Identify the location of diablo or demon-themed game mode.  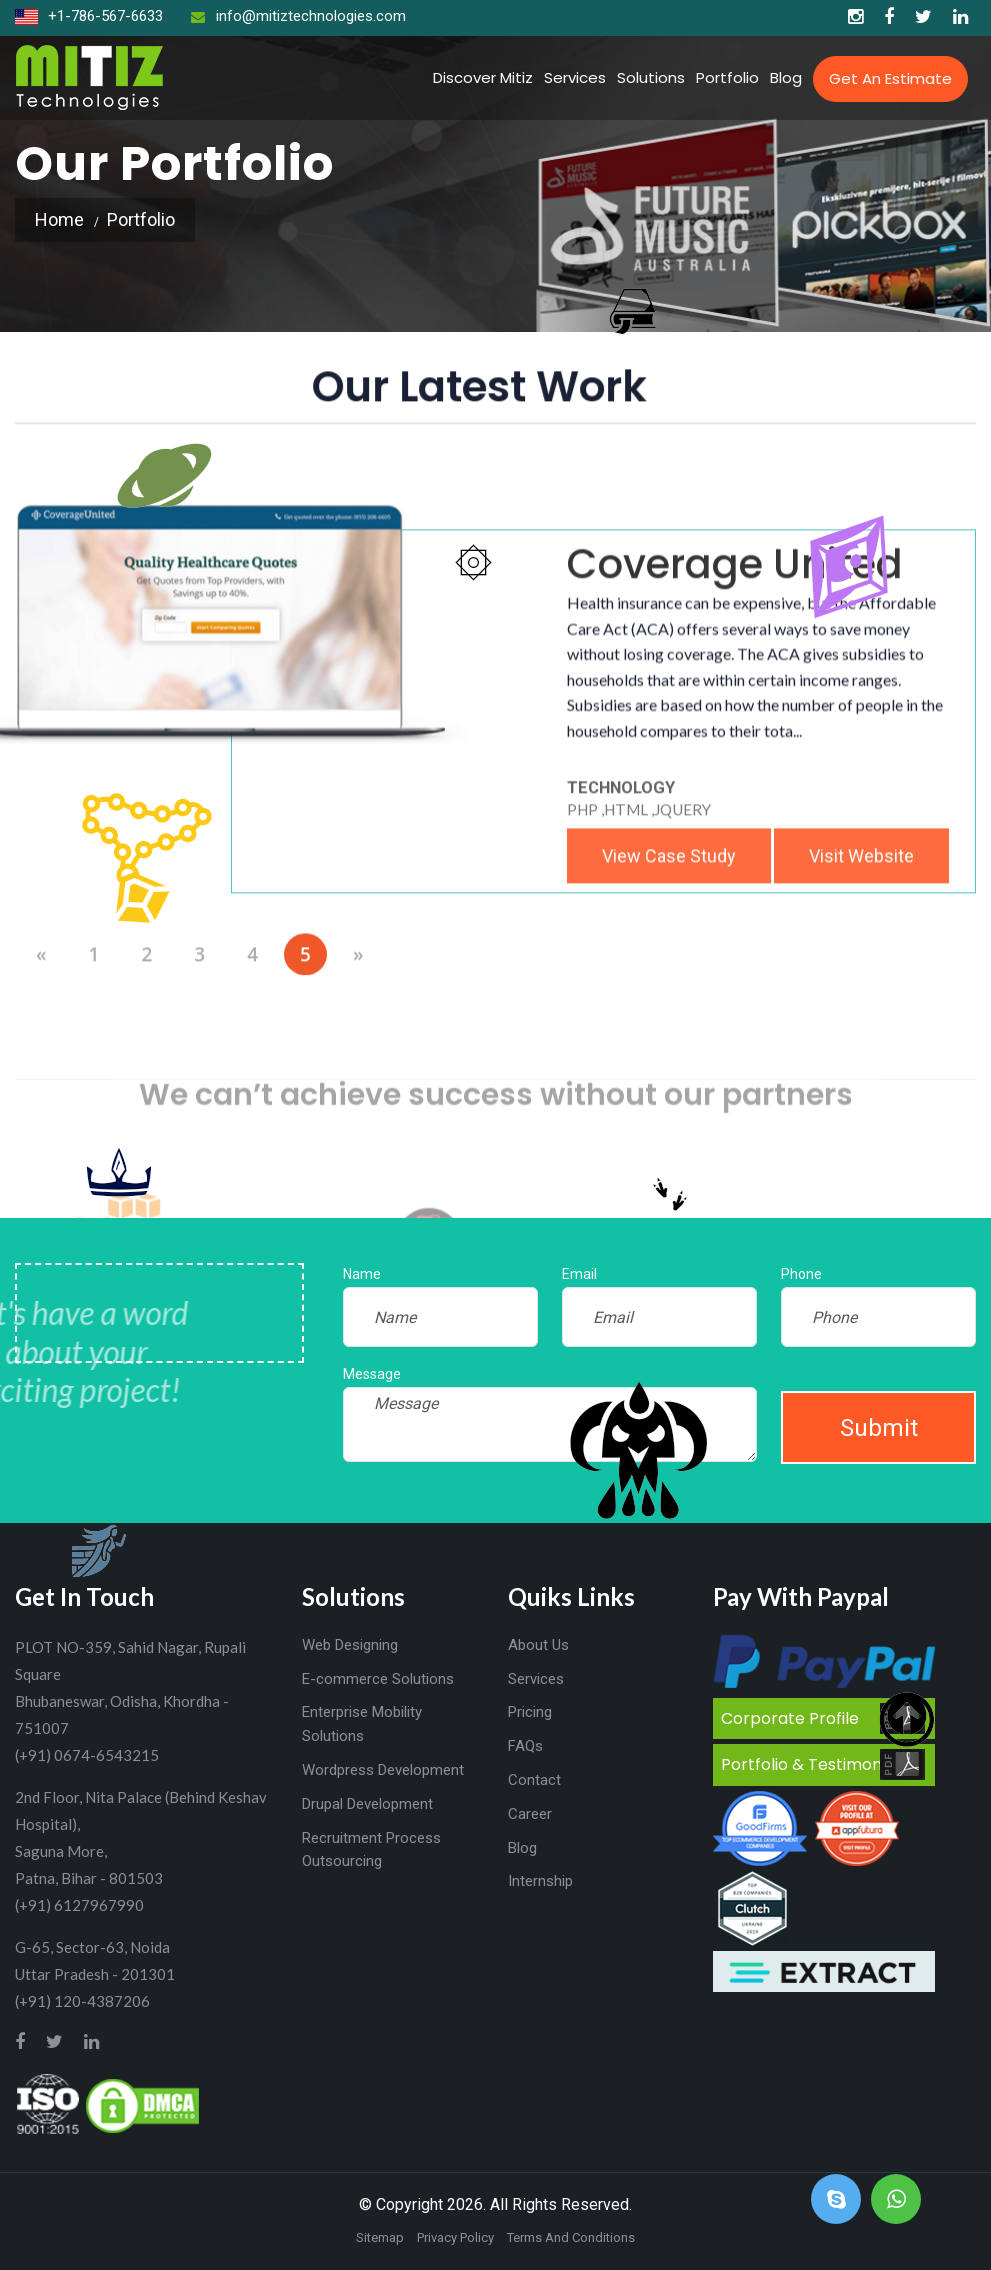
(639, 1451).